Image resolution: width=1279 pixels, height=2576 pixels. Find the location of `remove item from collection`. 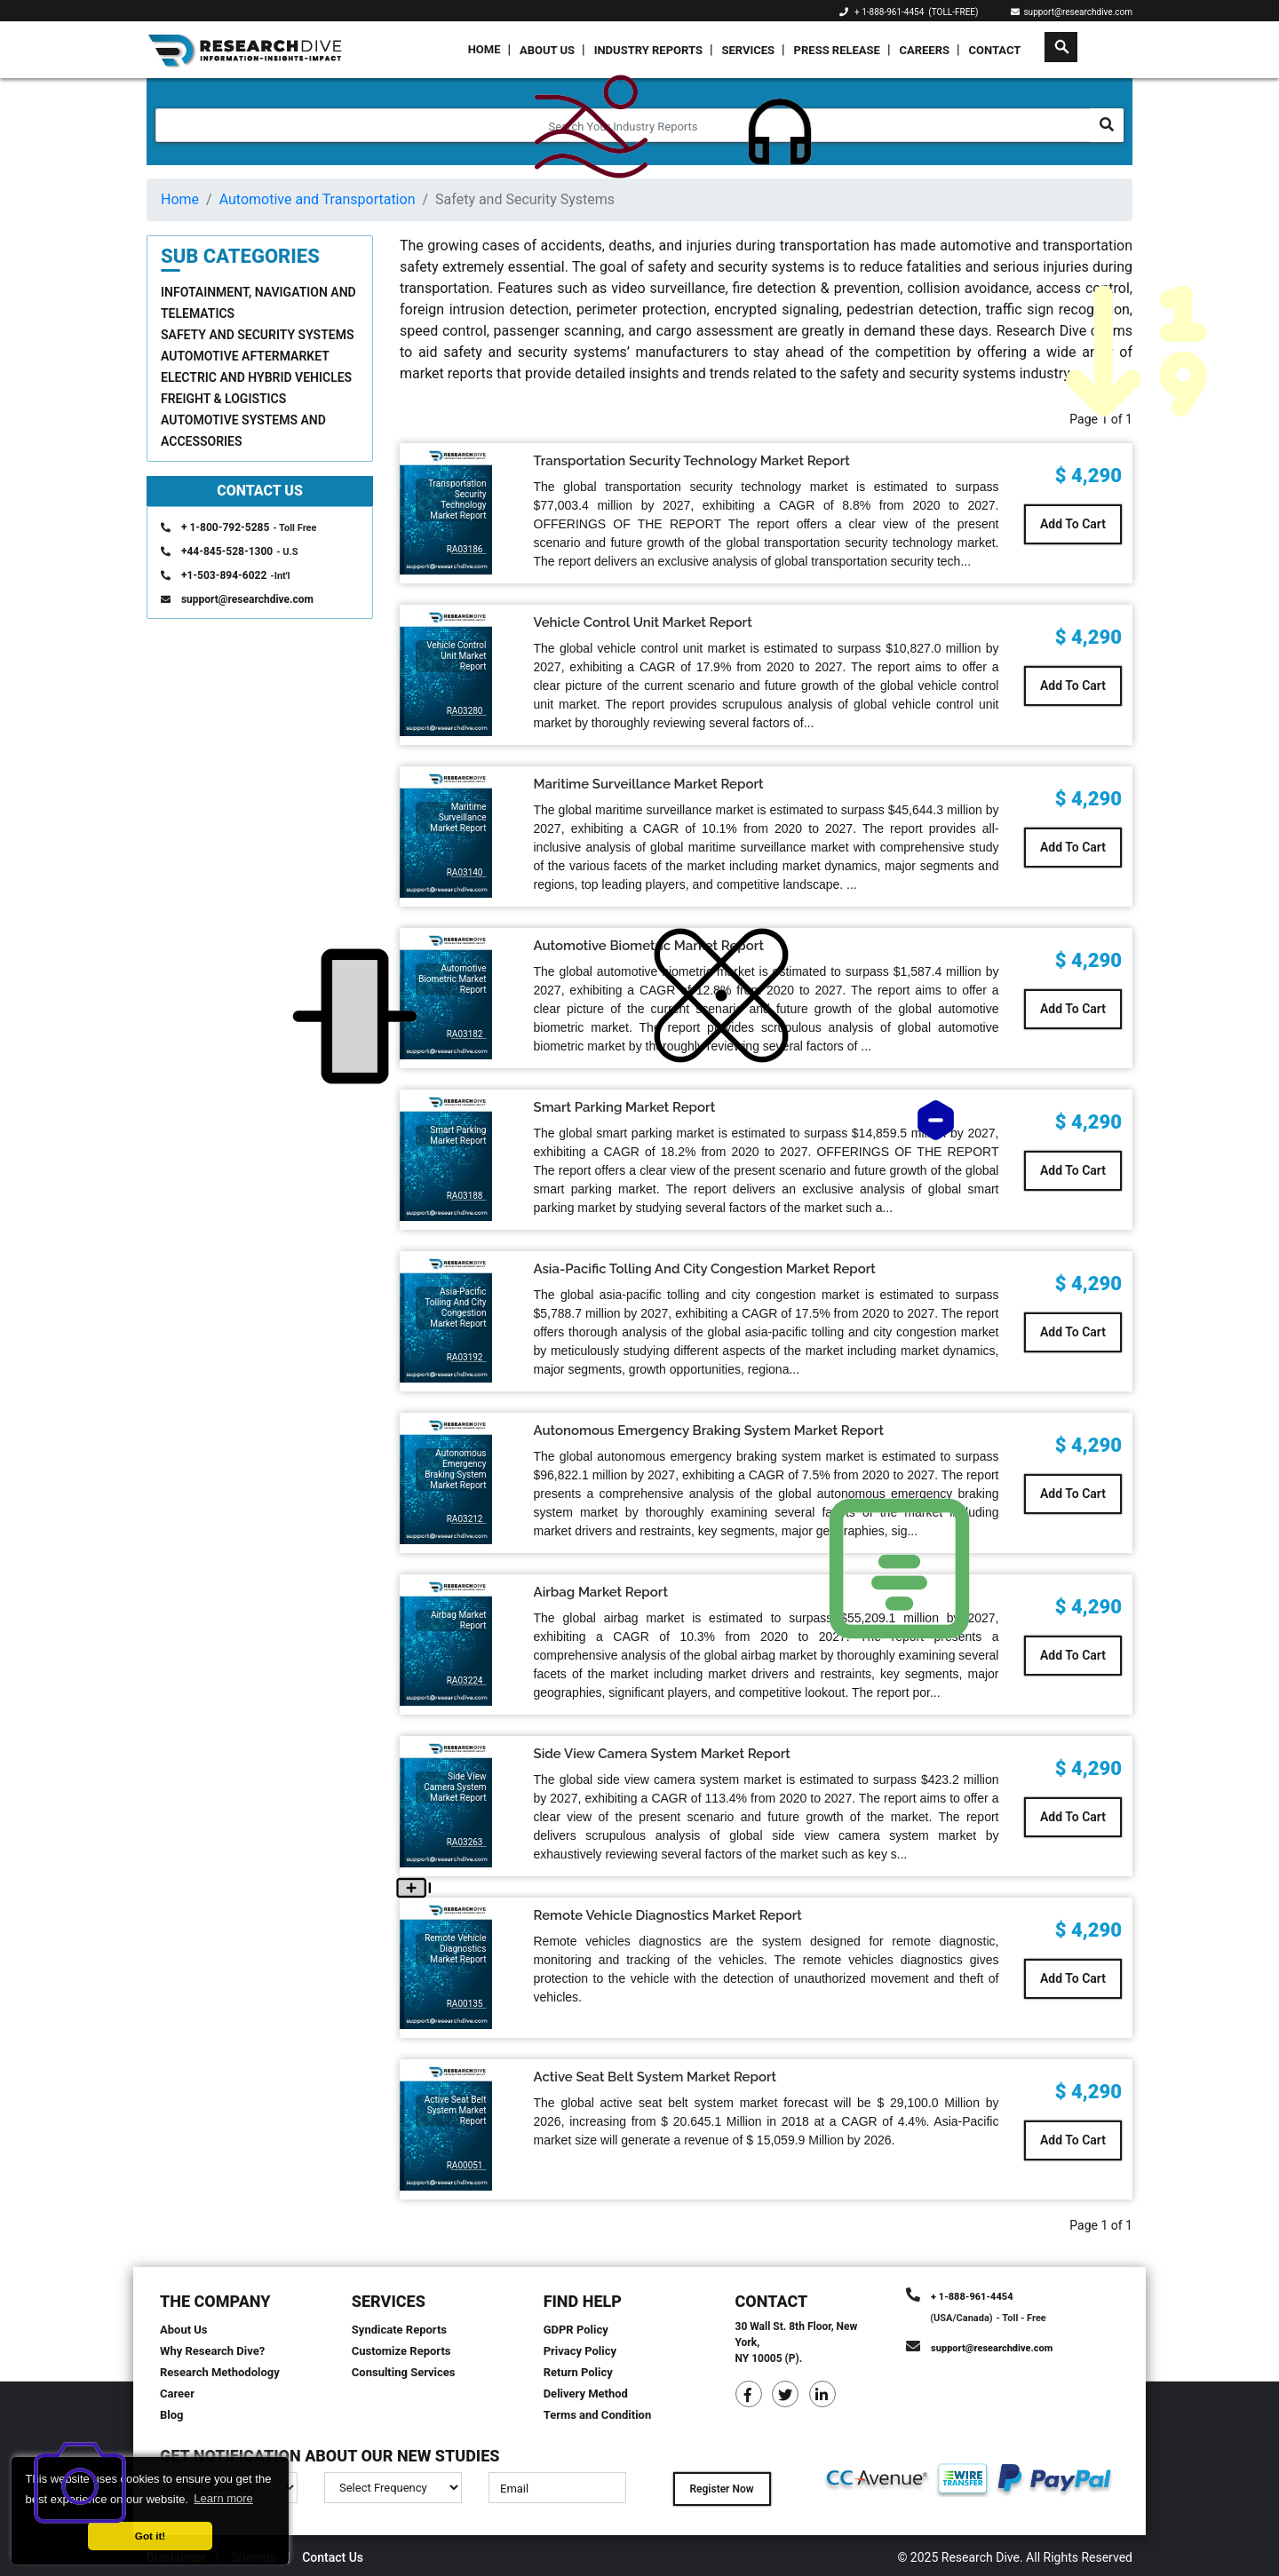

remove item from collection is located at coordinates (935, 1120).